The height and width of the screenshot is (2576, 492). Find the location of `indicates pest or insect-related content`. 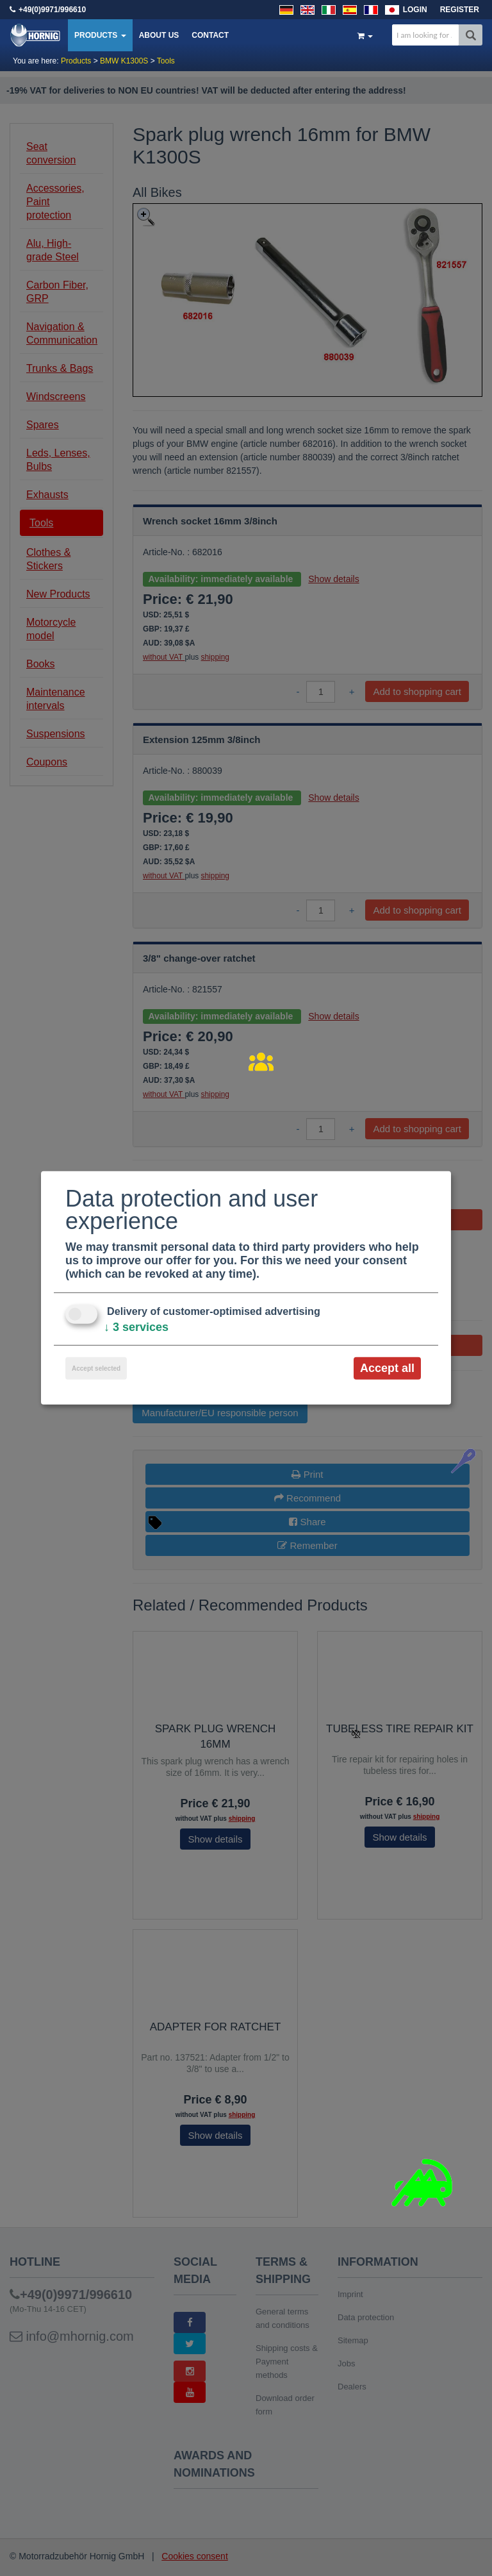

indicates pest or insect-related content is located at coordinates (422, 2182).